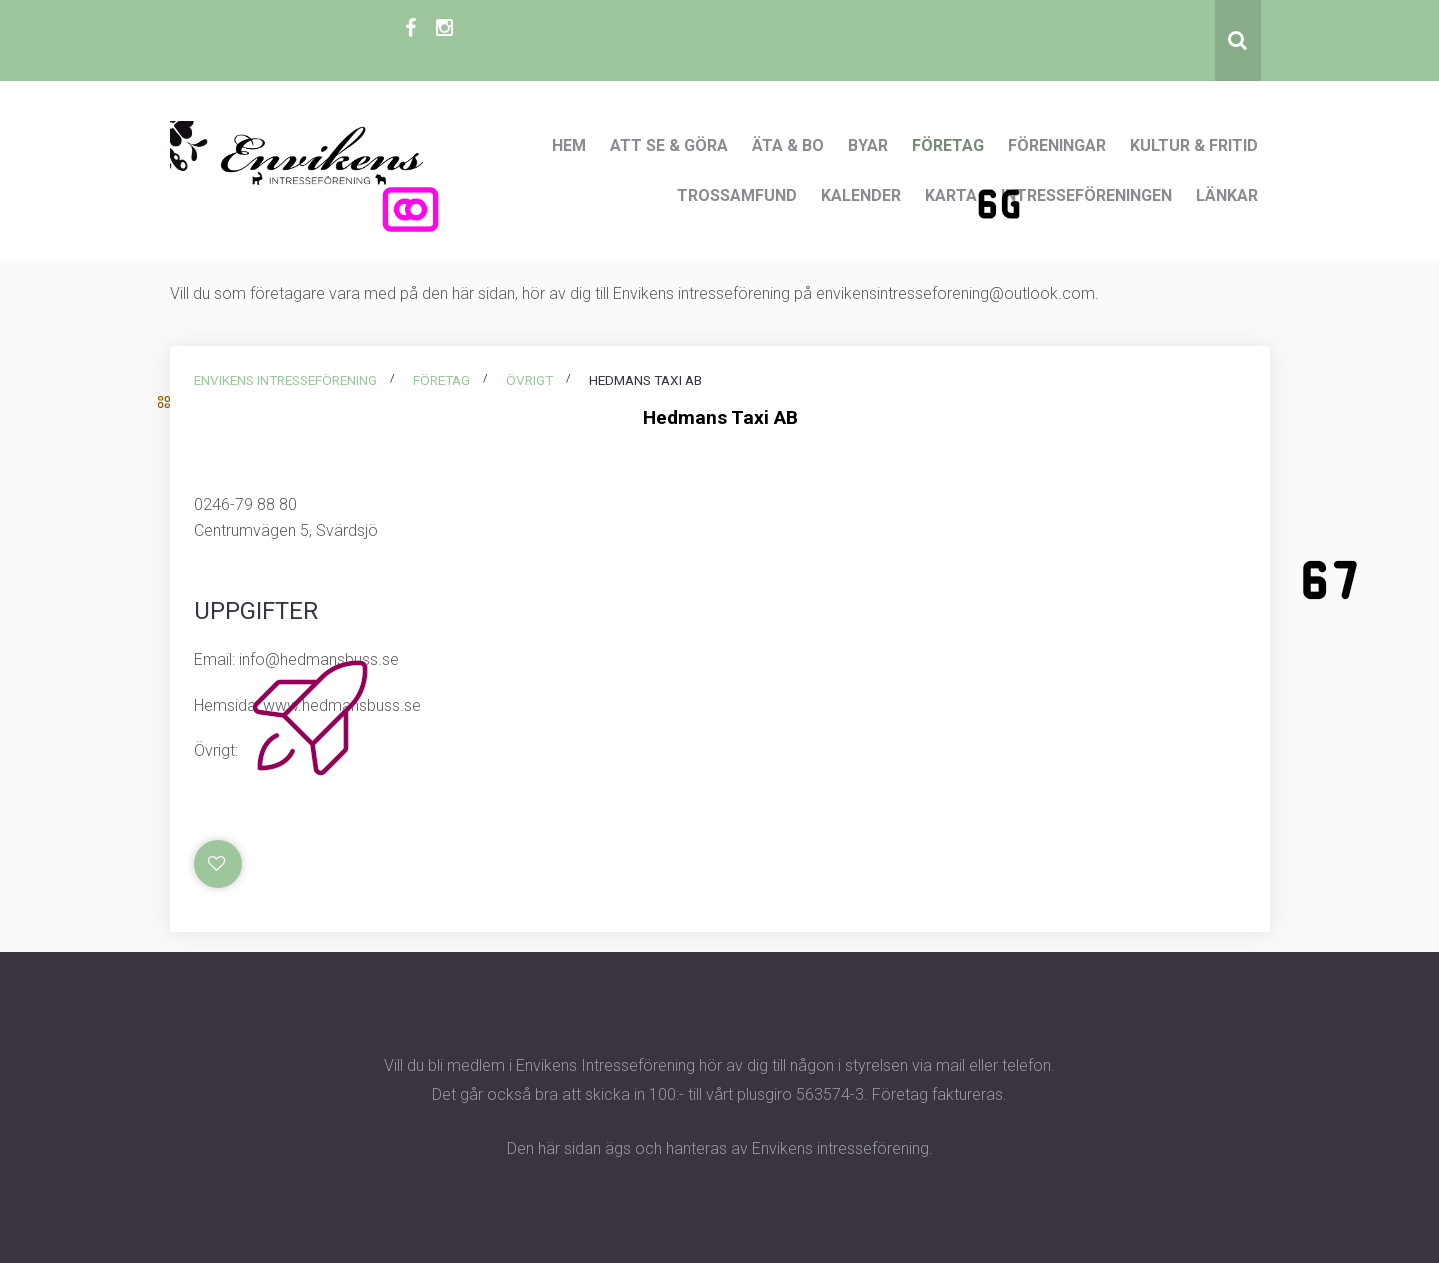 This screenshot has width=1439, height=1263. What do you see at coordinates (1330, 580) in the screenshot?
I see `displays the number 67 as a label or identifier` at bounding box center [1330, 580].